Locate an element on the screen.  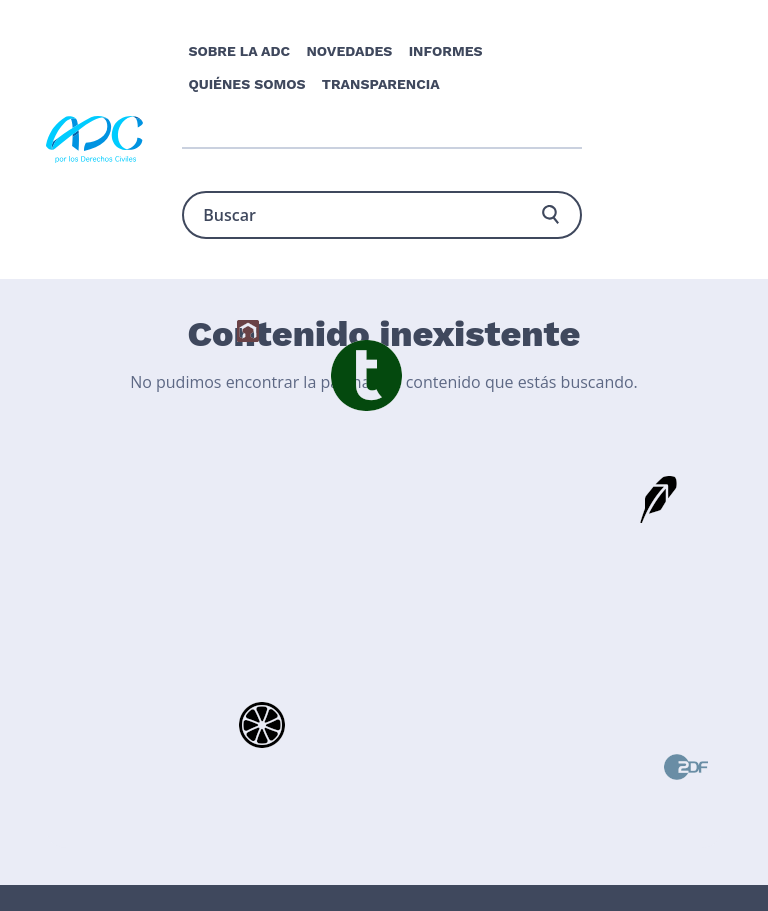
juce audio framework logo is located at coordinates (262, 725).